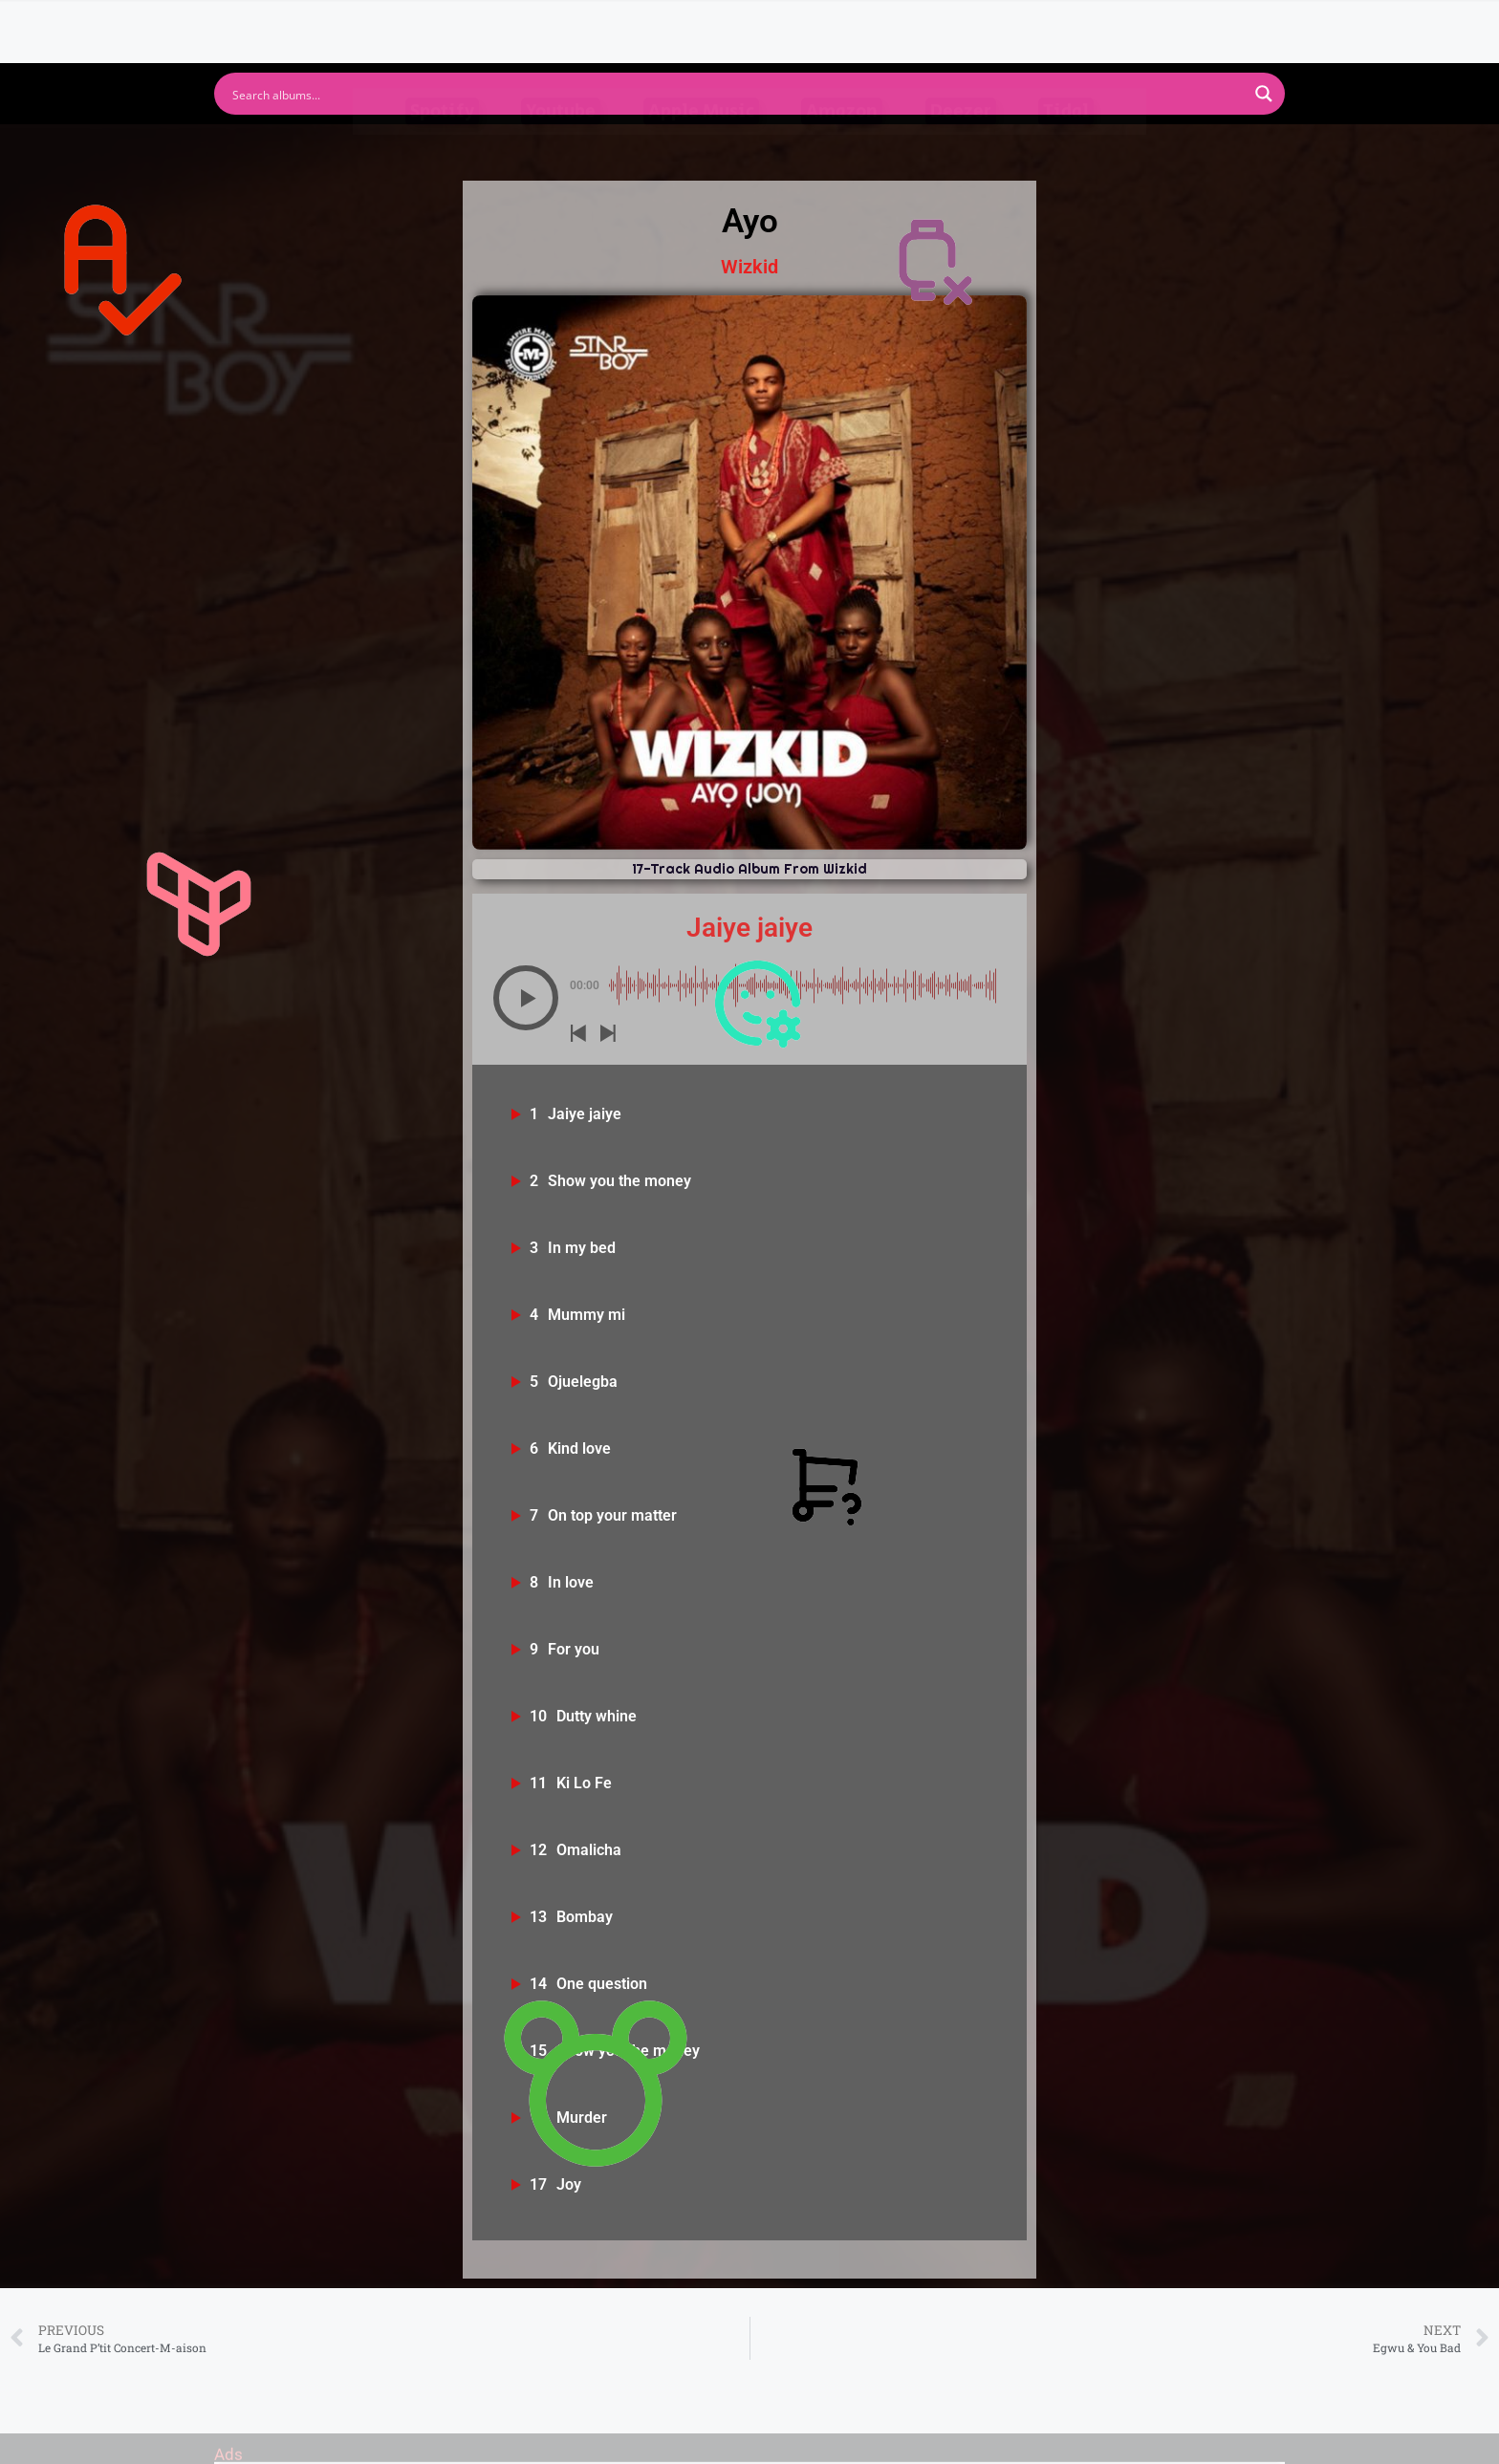  I want to click on disconnect or unpair smartwatch, so click(927, 260).